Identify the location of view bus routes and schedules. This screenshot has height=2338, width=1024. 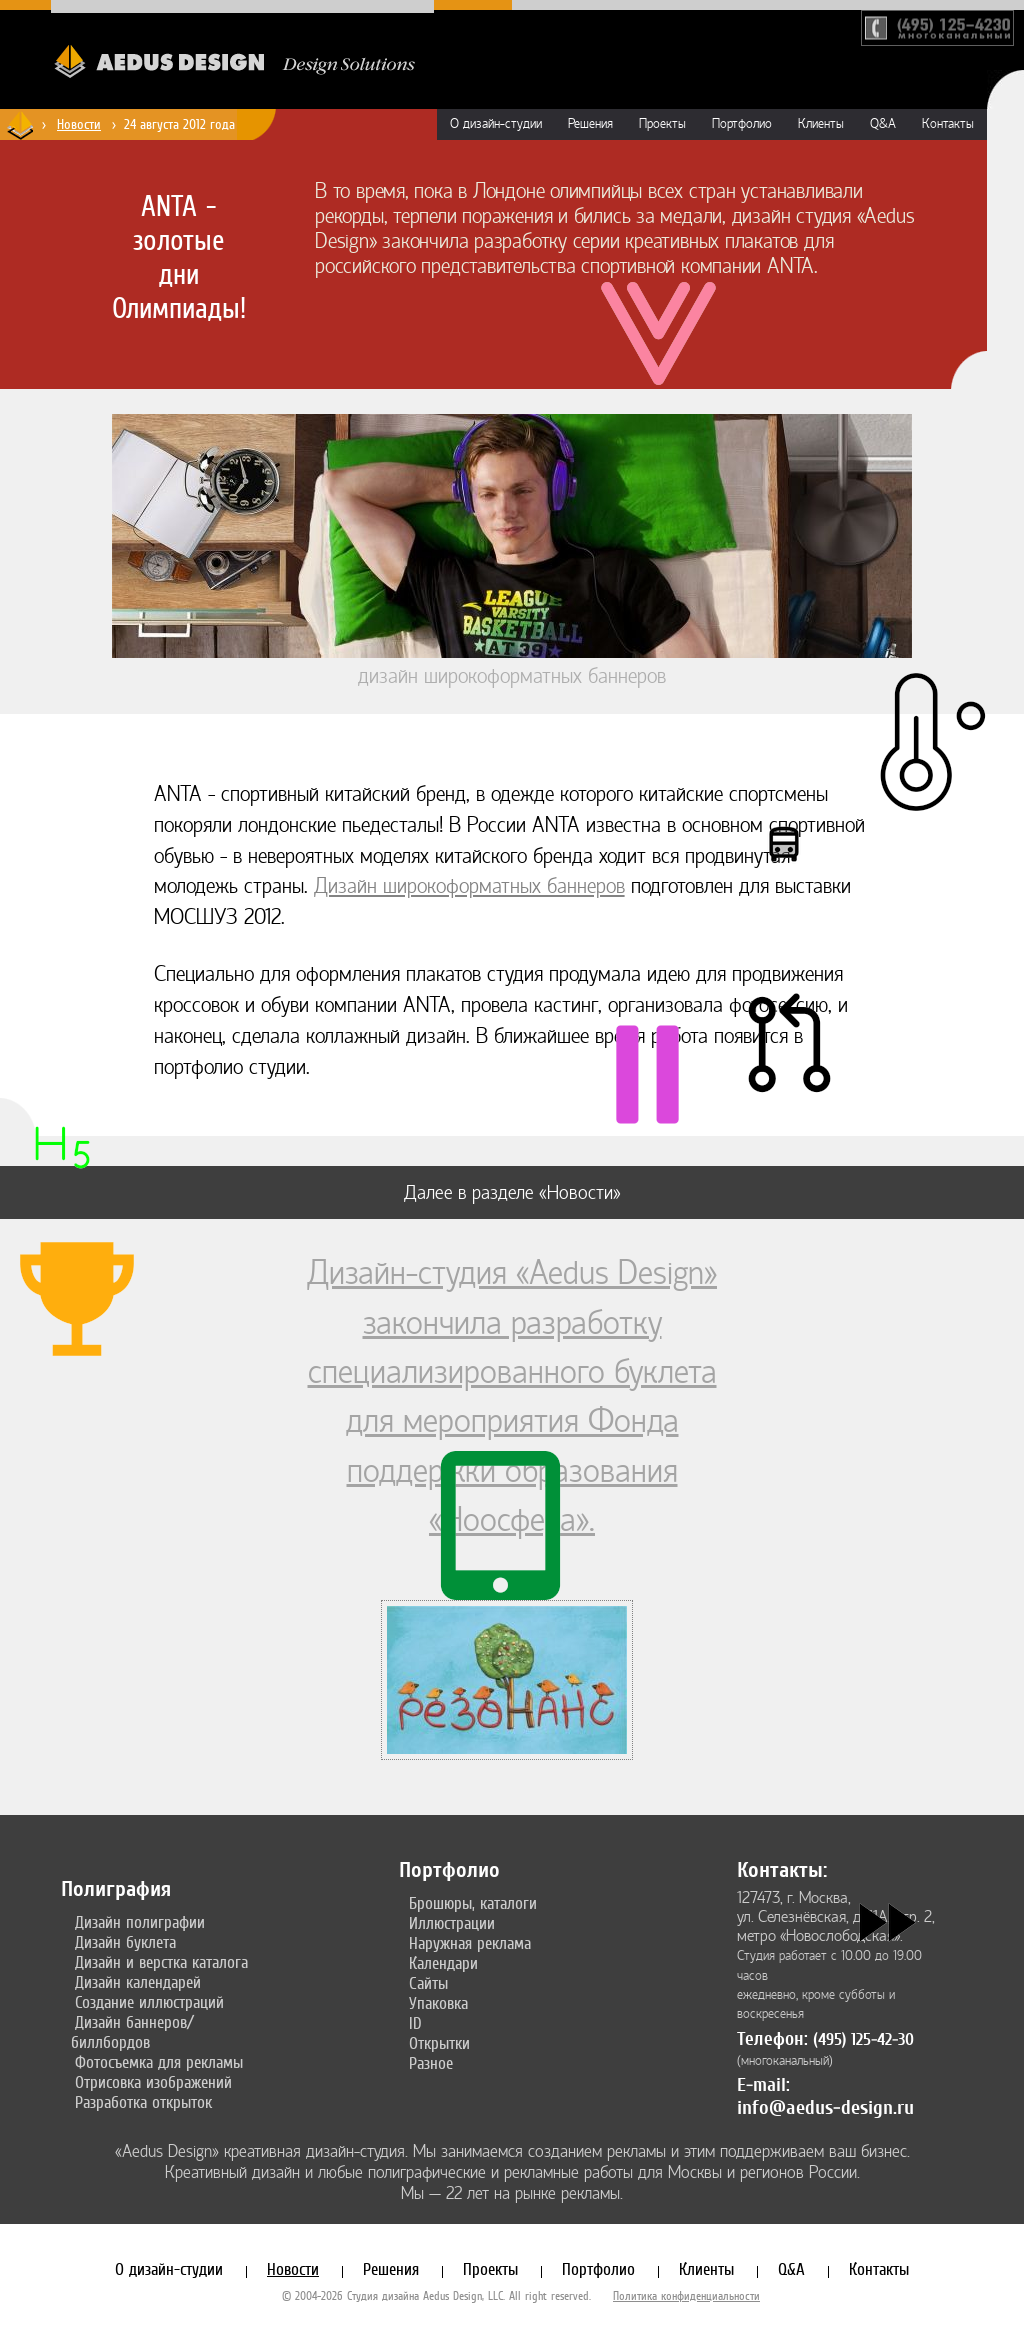
(784, 845).